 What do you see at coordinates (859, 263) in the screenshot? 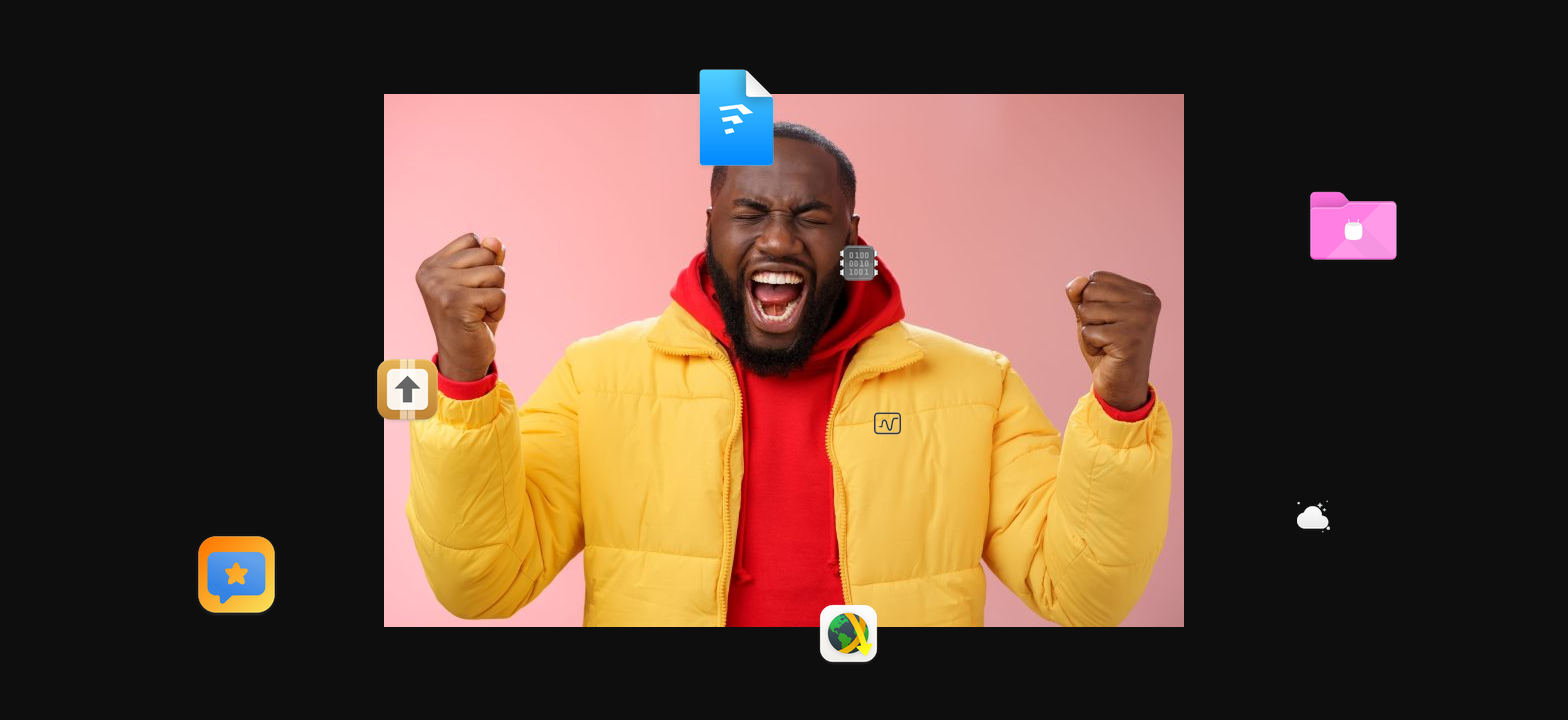
I see `firmware file or binary data` at bounding box center [859, 263].